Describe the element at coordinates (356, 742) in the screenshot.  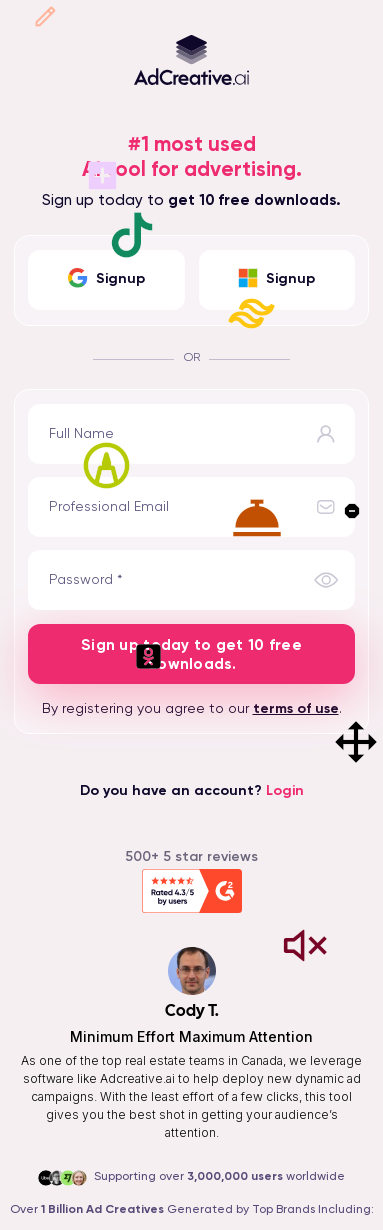
I see `drag to reposition element` at that location.